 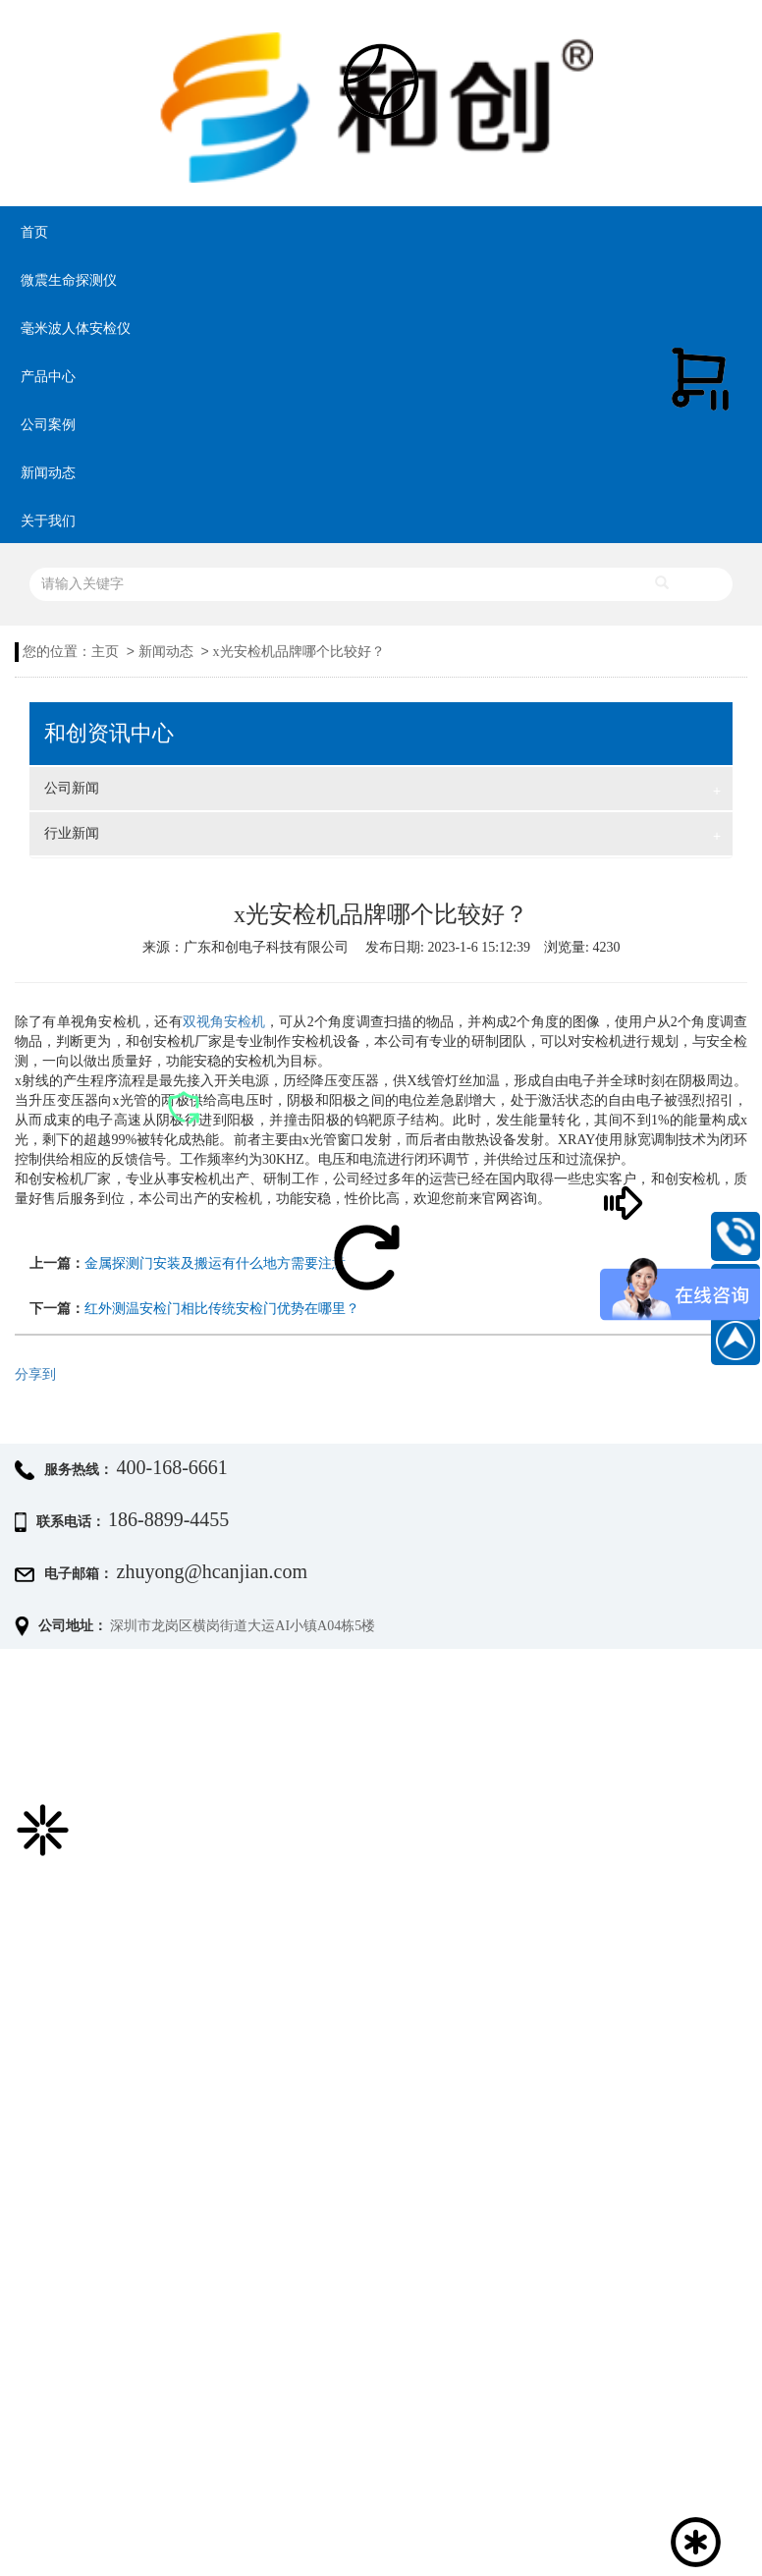 What do you see at coordinates (381, 82) in the screenshot?
I see `access tennis or sports-related content` at bounding box center [381, 82].